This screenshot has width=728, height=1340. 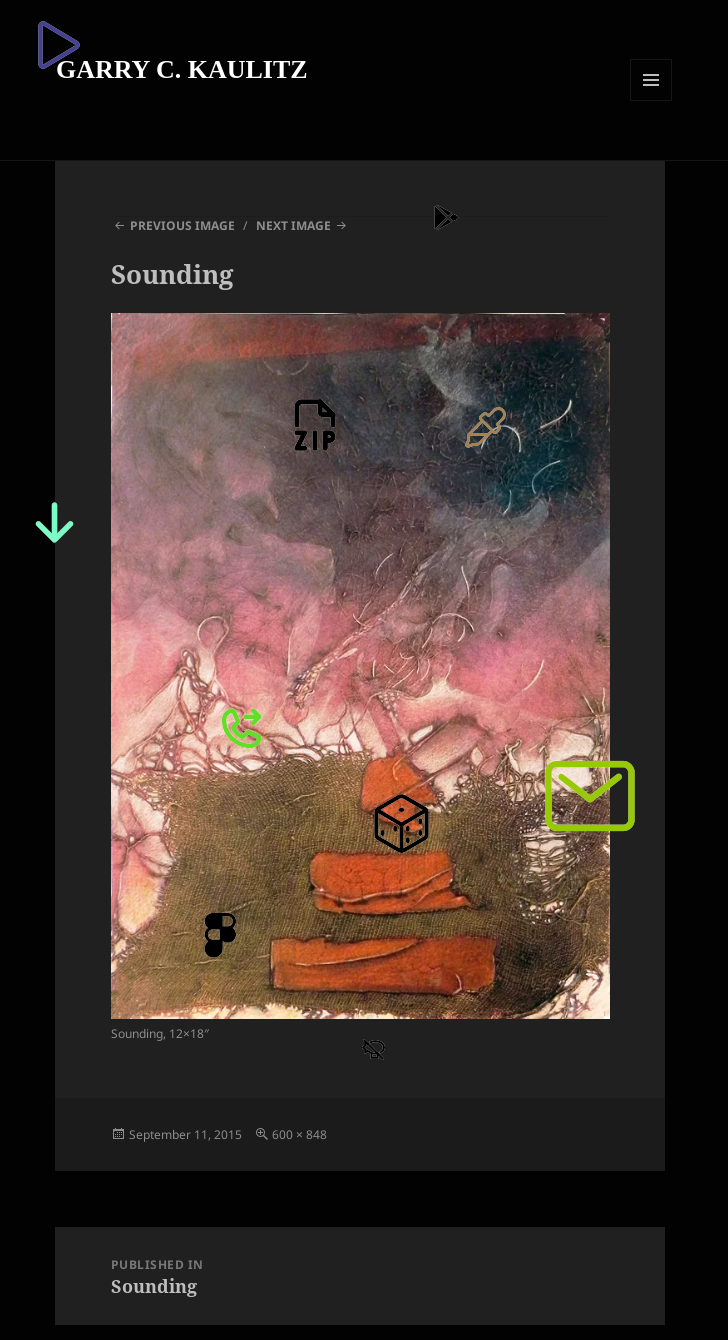 What do you see at coordinates (242, 727) in the screenshot?
I see `transfer an active call to another person` at bounding box center [242, 727].